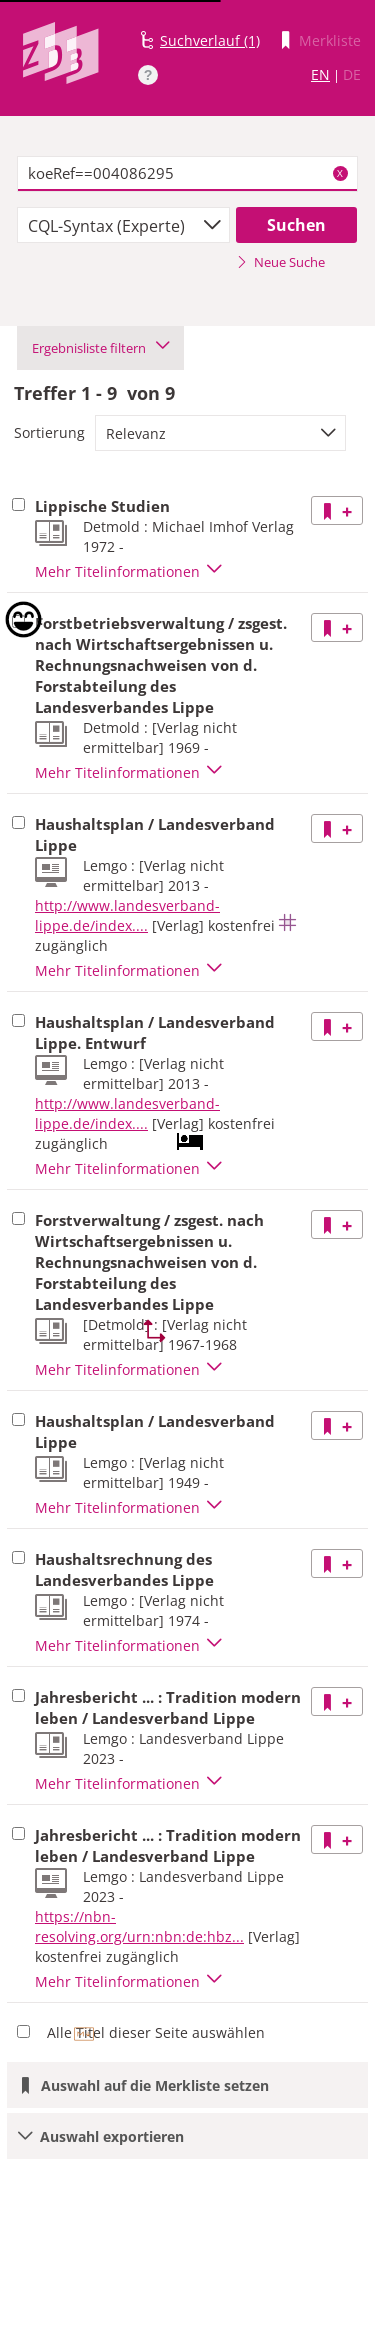 The image size is (375, 2345). What do you see at coordinates (23, 619) in the screenshot?
I see `react with a laughing emoji` at bounding box center [23, 619].